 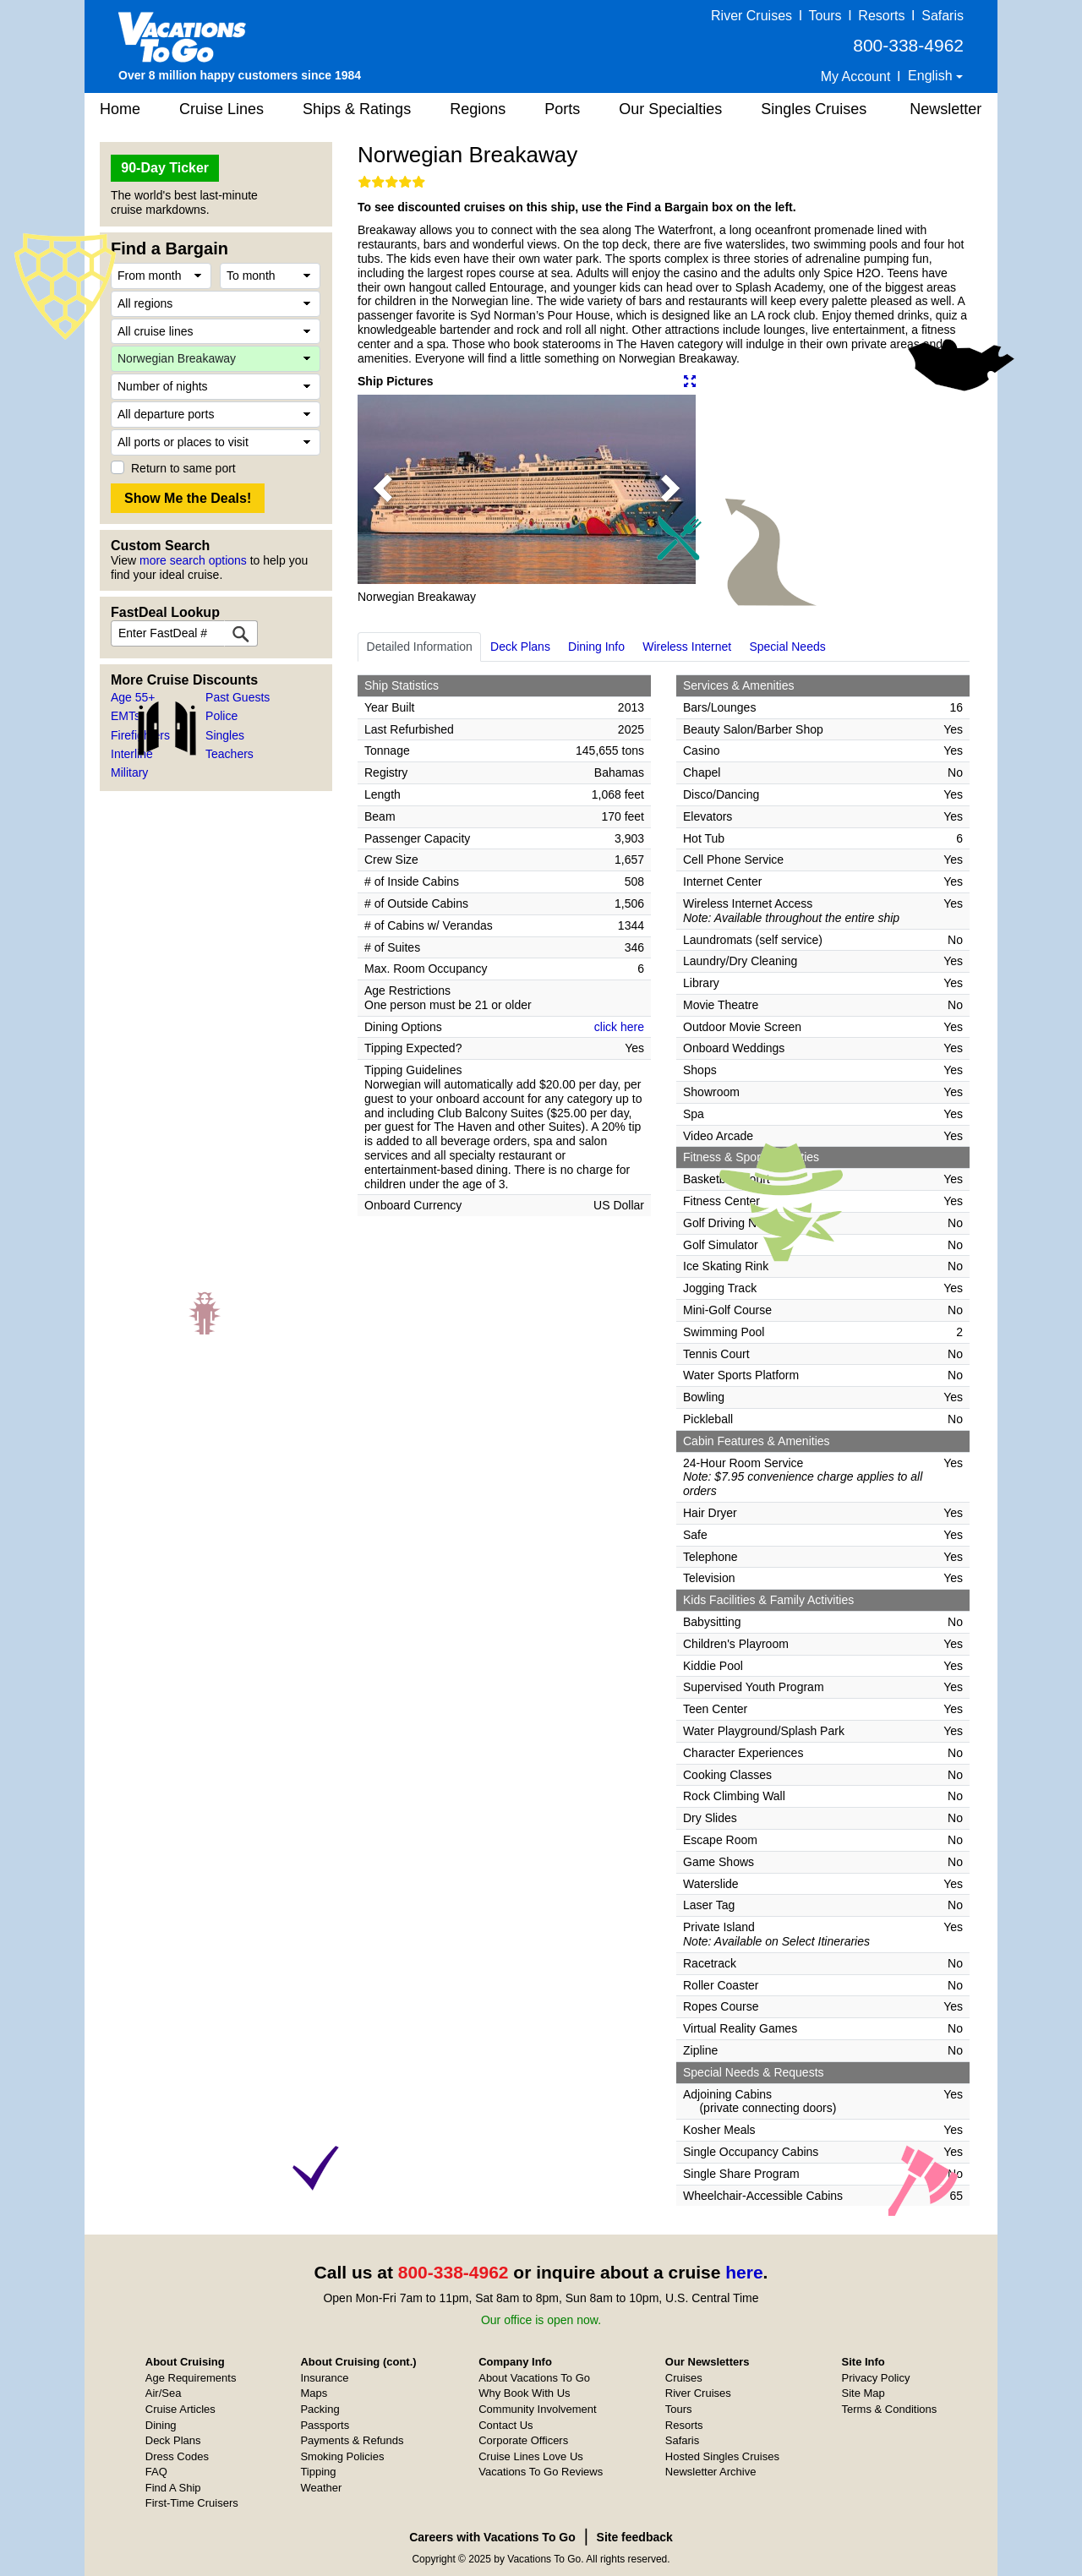 What do you see at coordinates (781, 1200) in the screenshot?
I see `indicates outlaw or bandit character type` at bounding box center [781, 1200].